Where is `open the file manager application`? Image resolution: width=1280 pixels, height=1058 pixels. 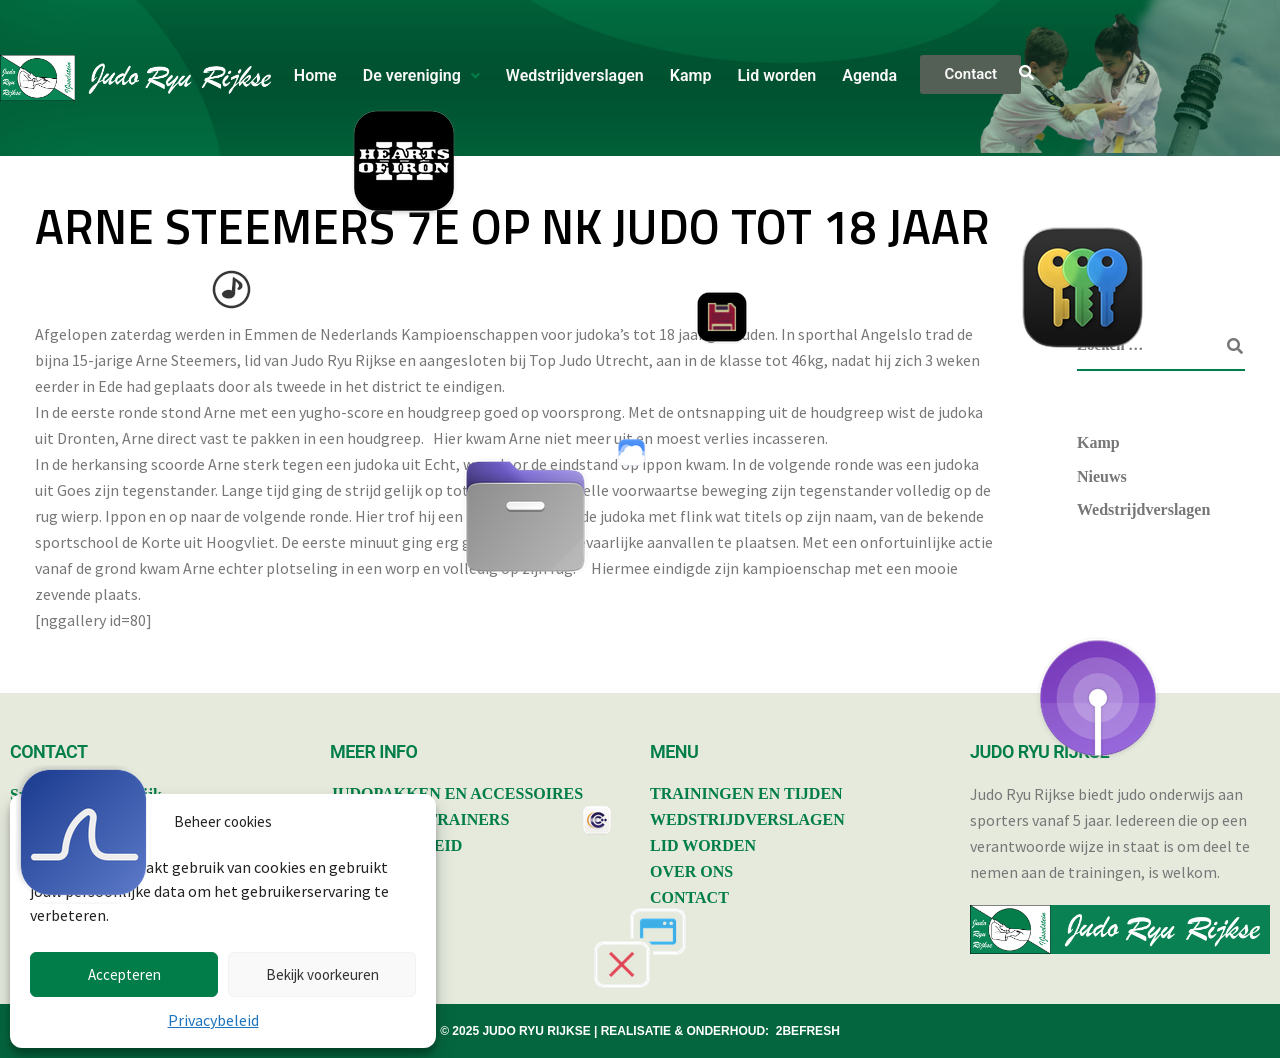 open the file manager application is located at coordinates (525, 516).